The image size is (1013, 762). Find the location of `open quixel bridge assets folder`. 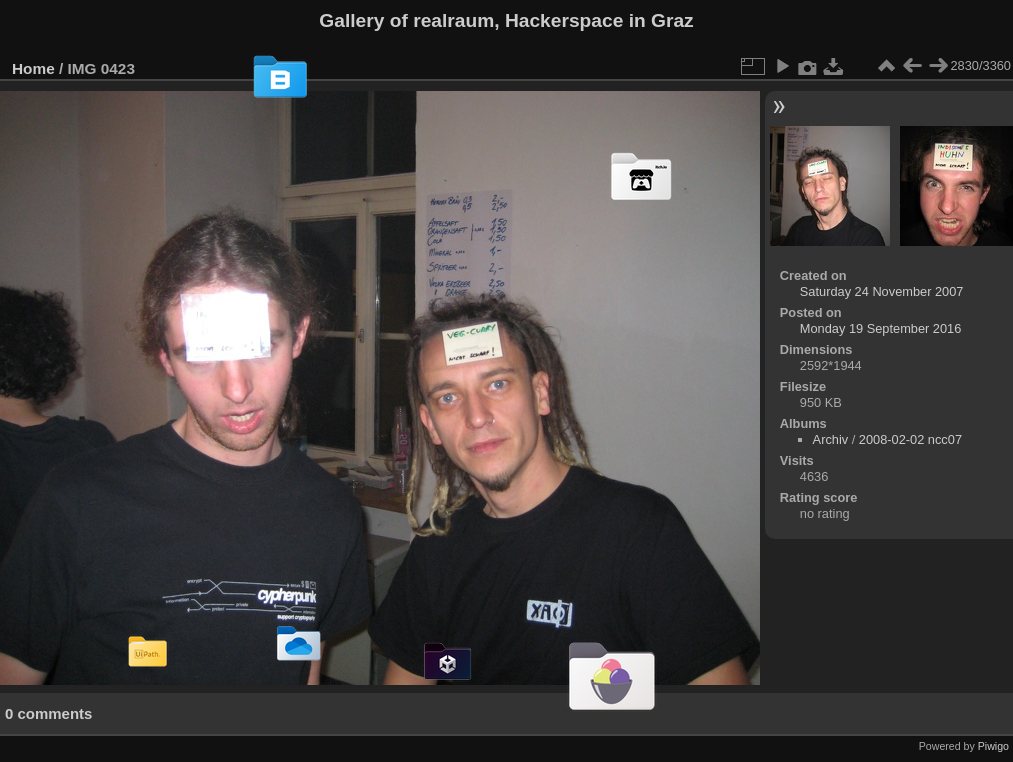

open quixel bridge assets folder is located at coordinates (280, 78).